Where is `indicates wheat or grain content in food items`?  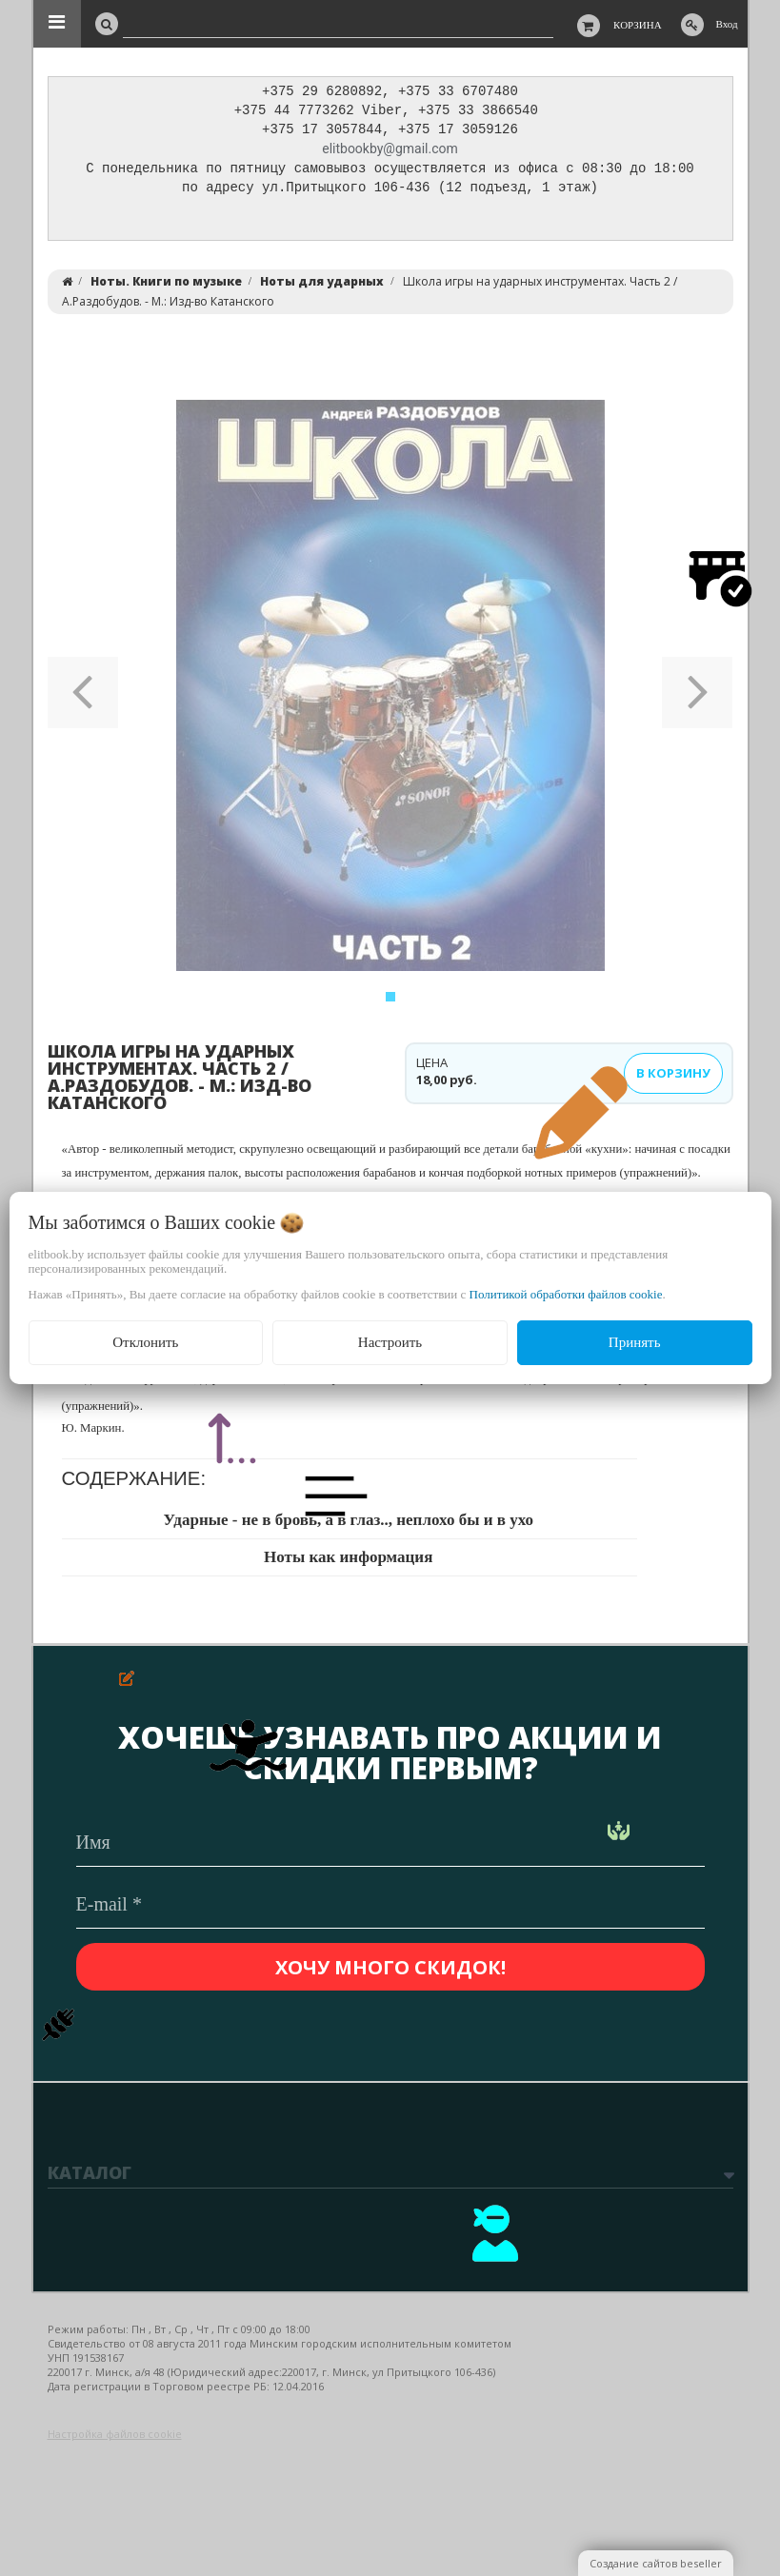 indicates wheat or grain content in food items is located at coordinates (59, 2024).